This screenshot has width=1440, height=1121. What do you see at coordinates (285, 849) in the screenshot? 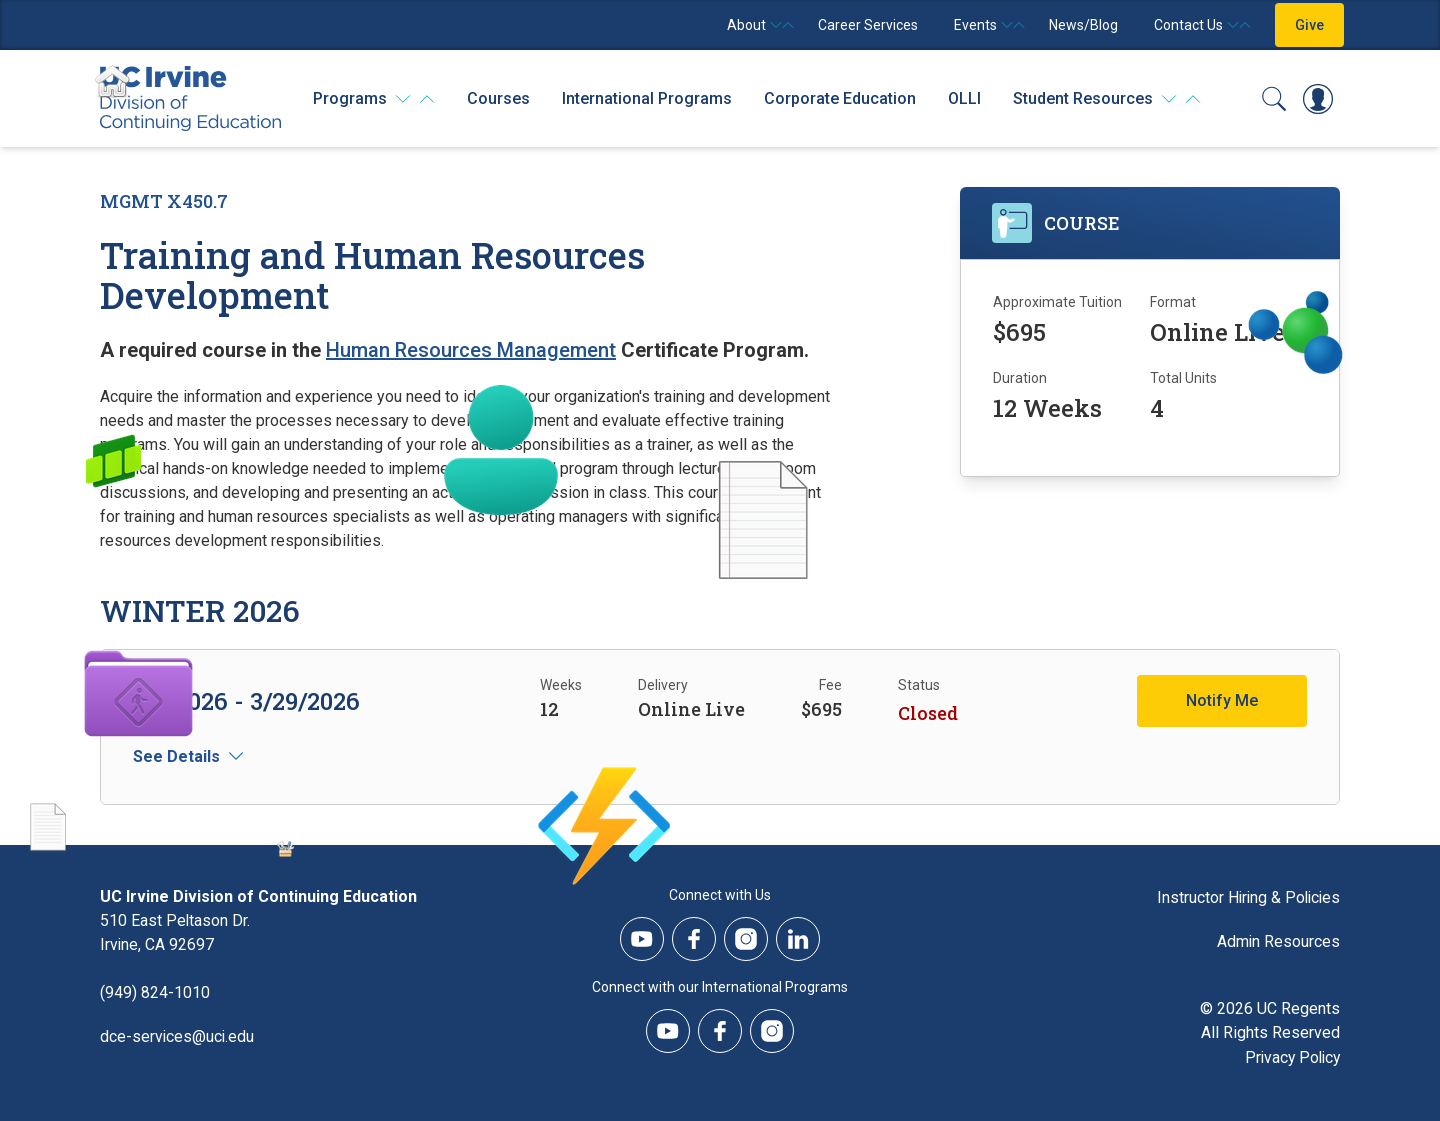
I see `access additional system preferences` at bounding box center [285, 849].